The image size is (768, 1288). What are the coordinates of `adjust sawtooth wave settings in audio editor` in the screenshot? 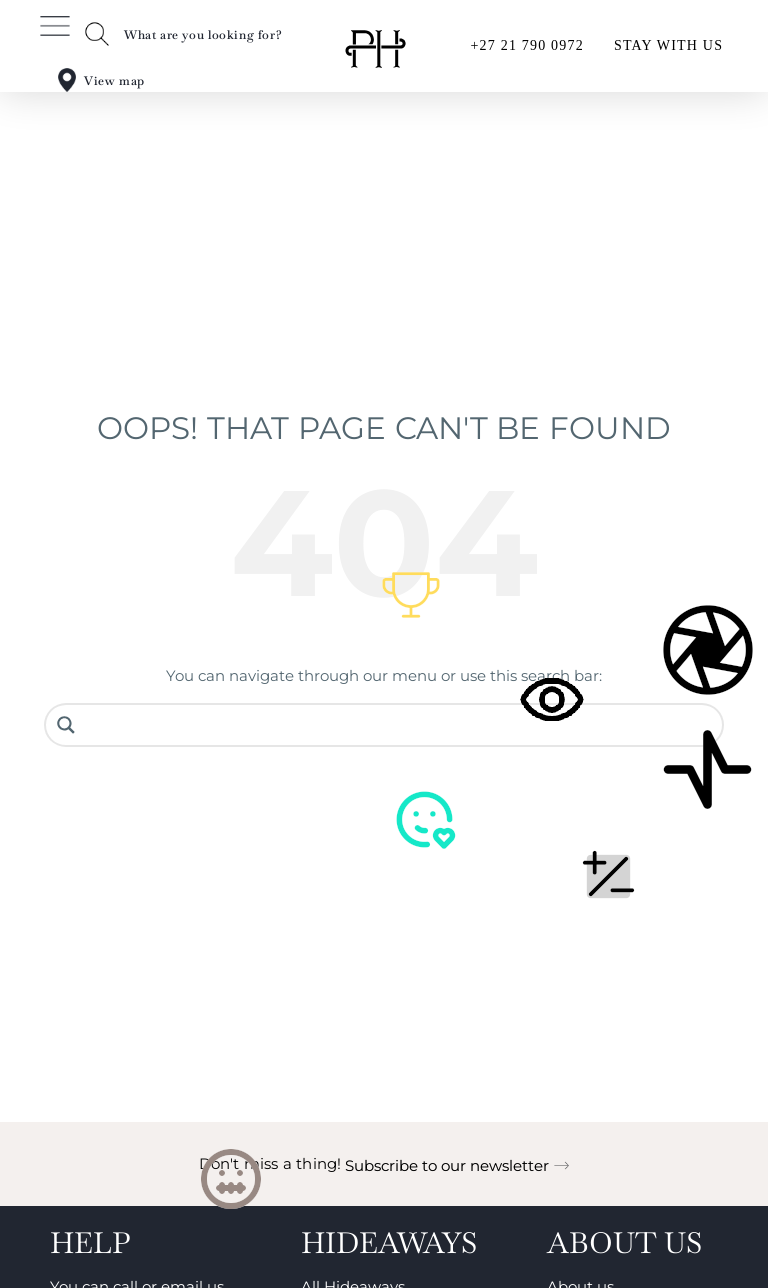 It's located at (707, 769).